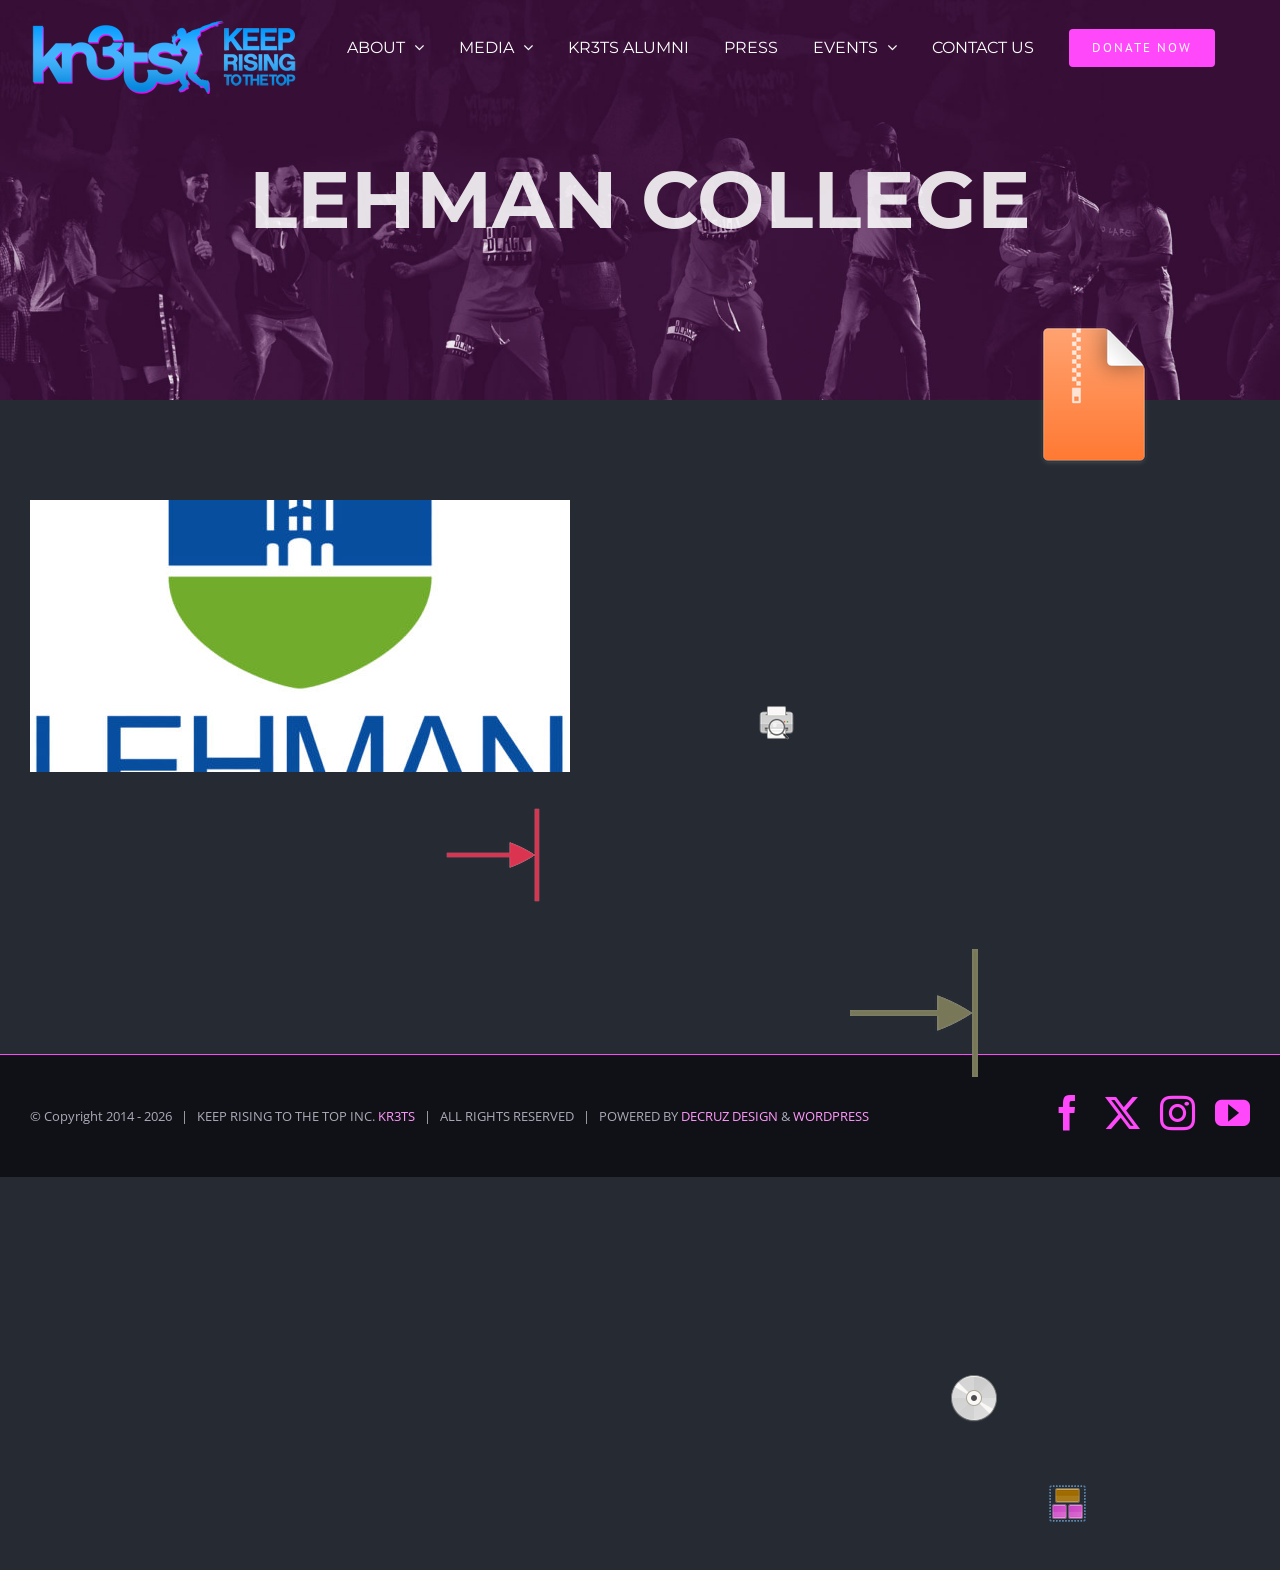 The height and width of the screenshot is (1570, 1280). I want to click on an ARJ compressed archive file, so click(1094, 397).